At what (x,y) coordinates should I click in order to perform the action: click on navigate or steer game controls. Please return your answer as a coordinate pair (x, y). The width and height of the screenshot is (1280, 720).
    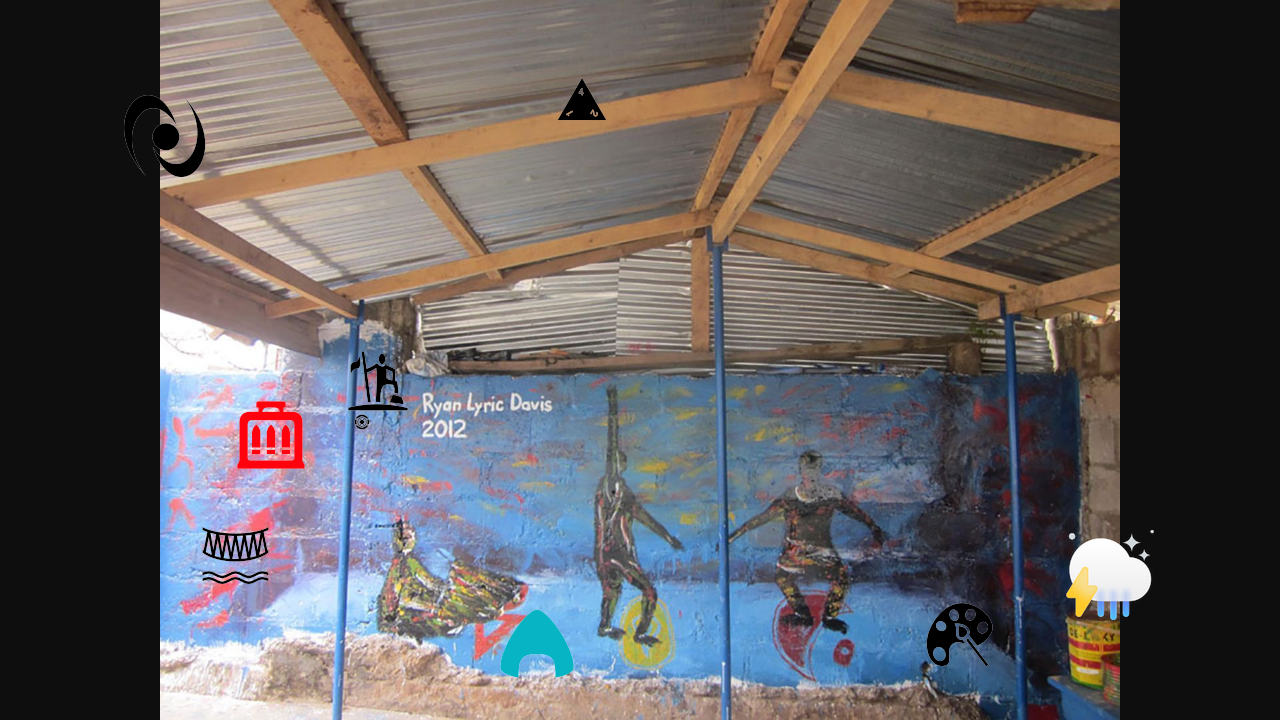
    Looking at the image, I should click on (362, 422).